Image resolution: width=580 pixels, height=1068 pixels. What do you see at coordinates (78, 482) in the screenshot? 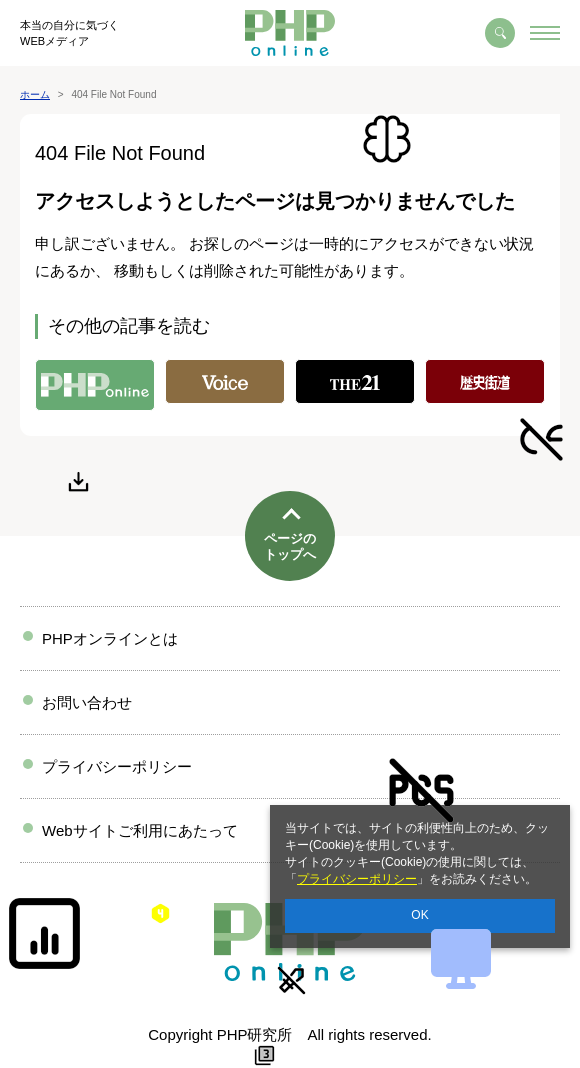
I see `download a file to your device` at bounding box center [78, 482].